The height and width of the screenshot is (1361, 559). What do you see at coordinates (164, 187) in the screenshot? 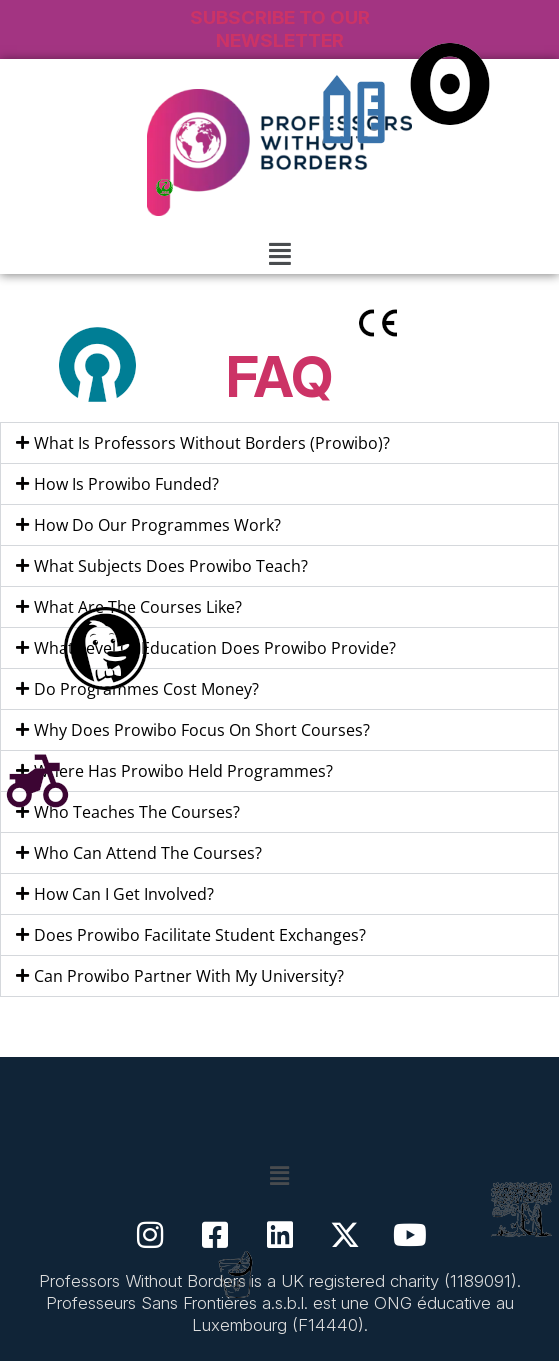
I see `Japan Airlines company logo` at bounding box center [164, 187].